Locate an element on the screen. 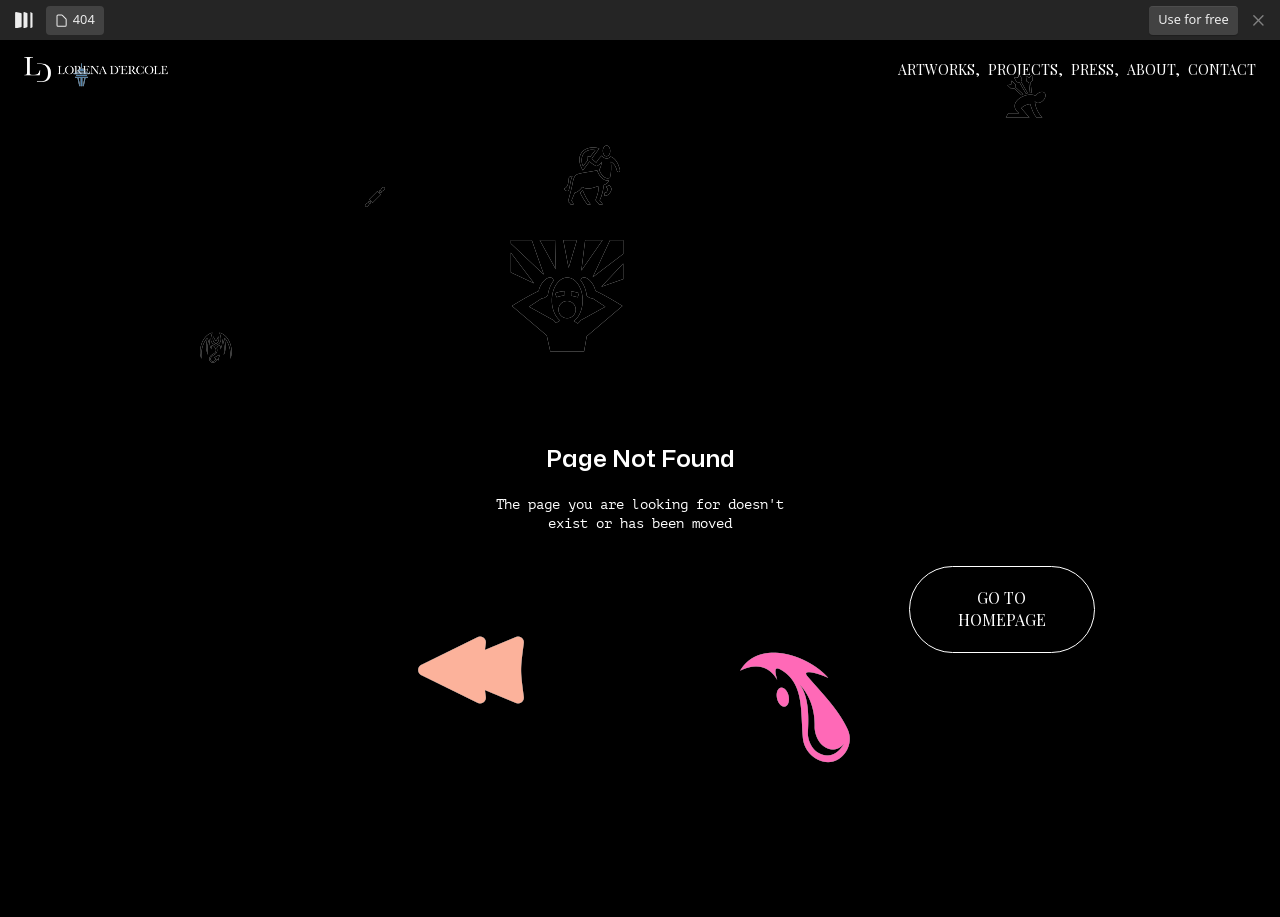 Image resolution: width=1280 pixels, height=917 pixels. access baking or cooking tools is located at coordinates (375, 197).